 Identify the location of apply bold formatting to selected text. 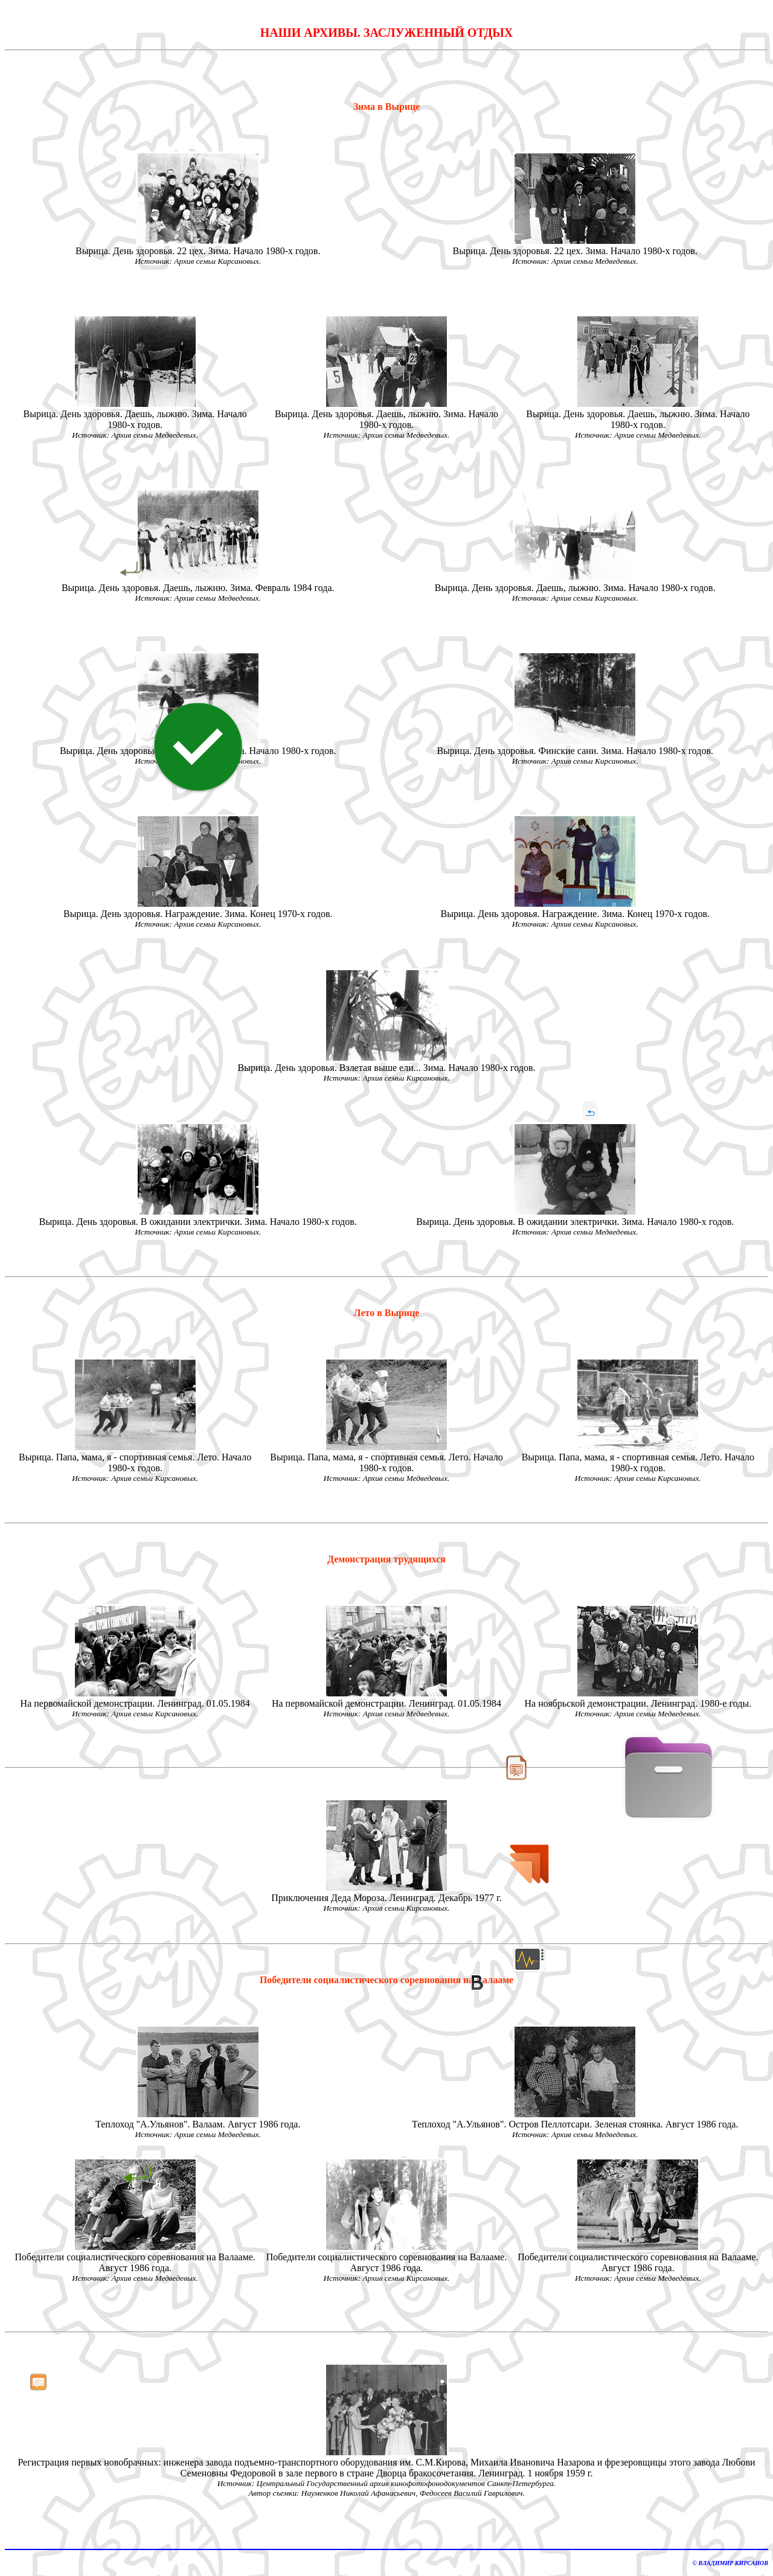
(477, 1983).